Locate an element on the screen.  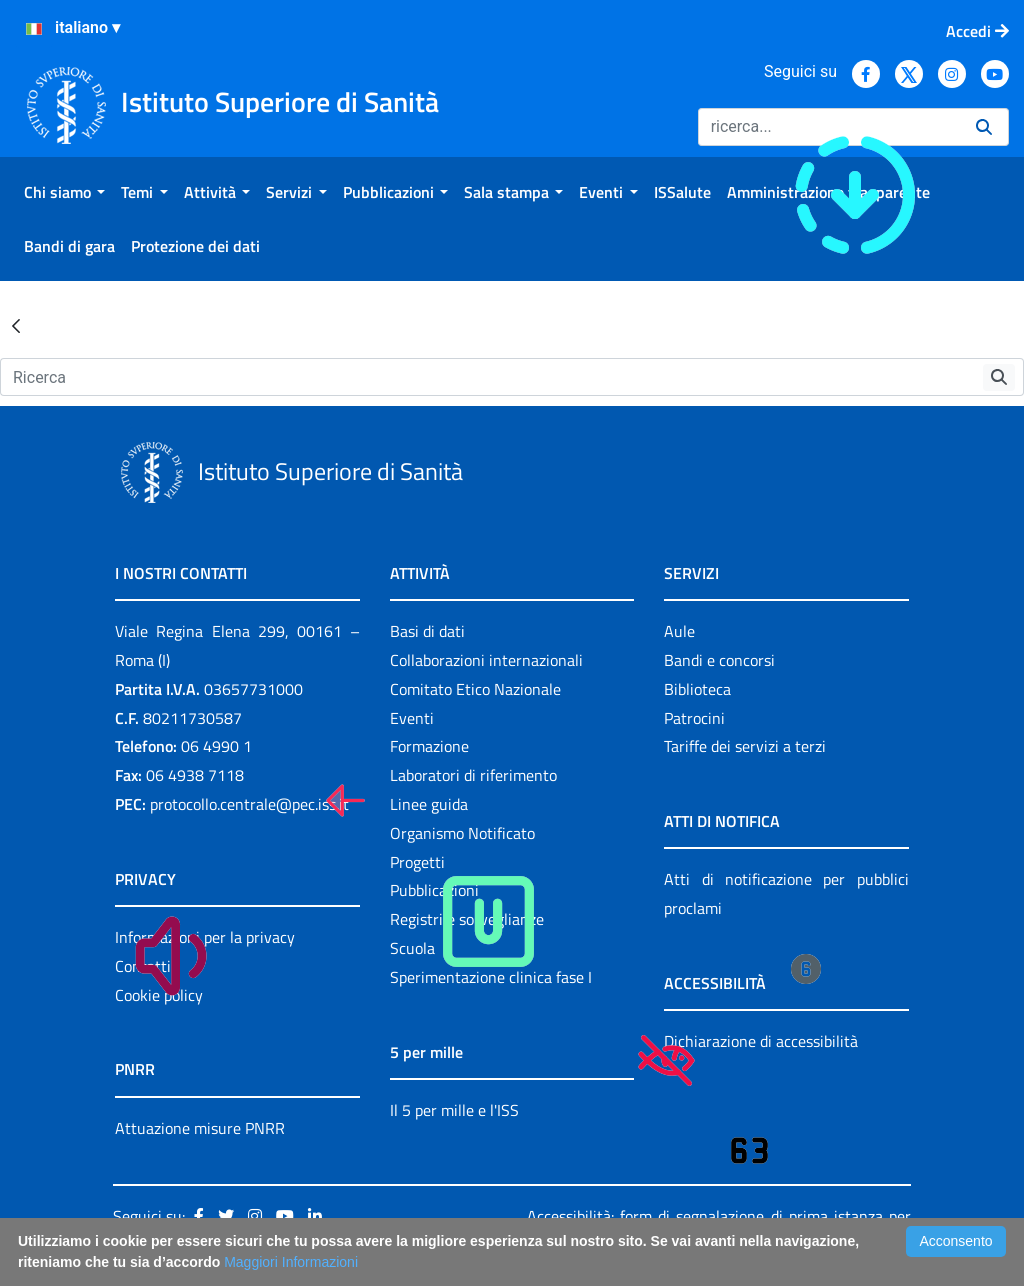
indicates underline text formatting option is located at coordinates (488, 921).